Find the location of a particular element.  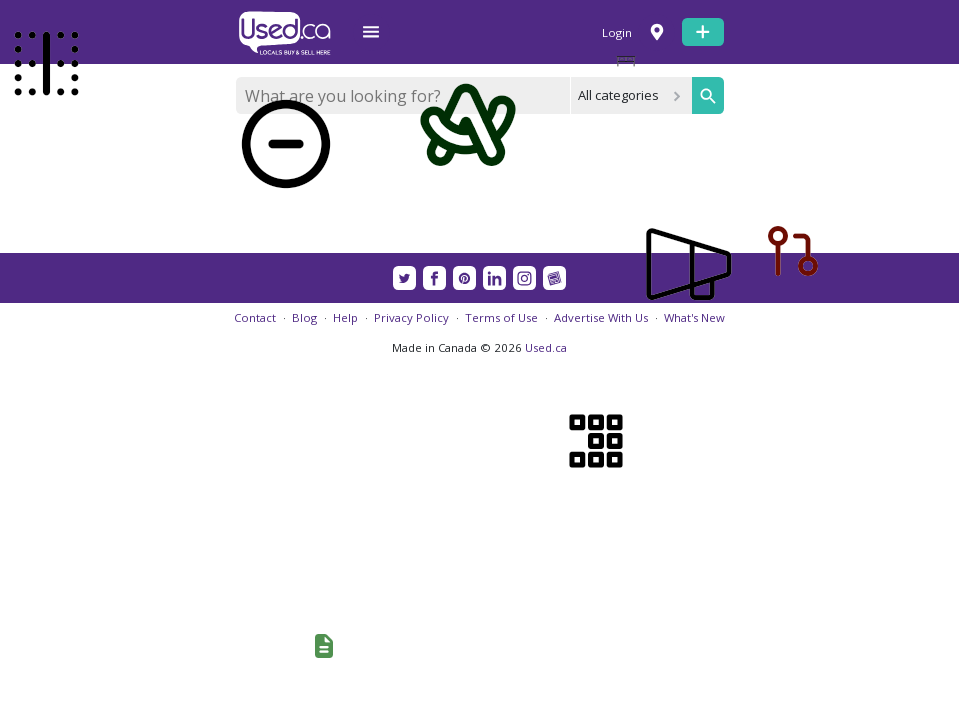

make an announcement is located at coordinates (685, 267).